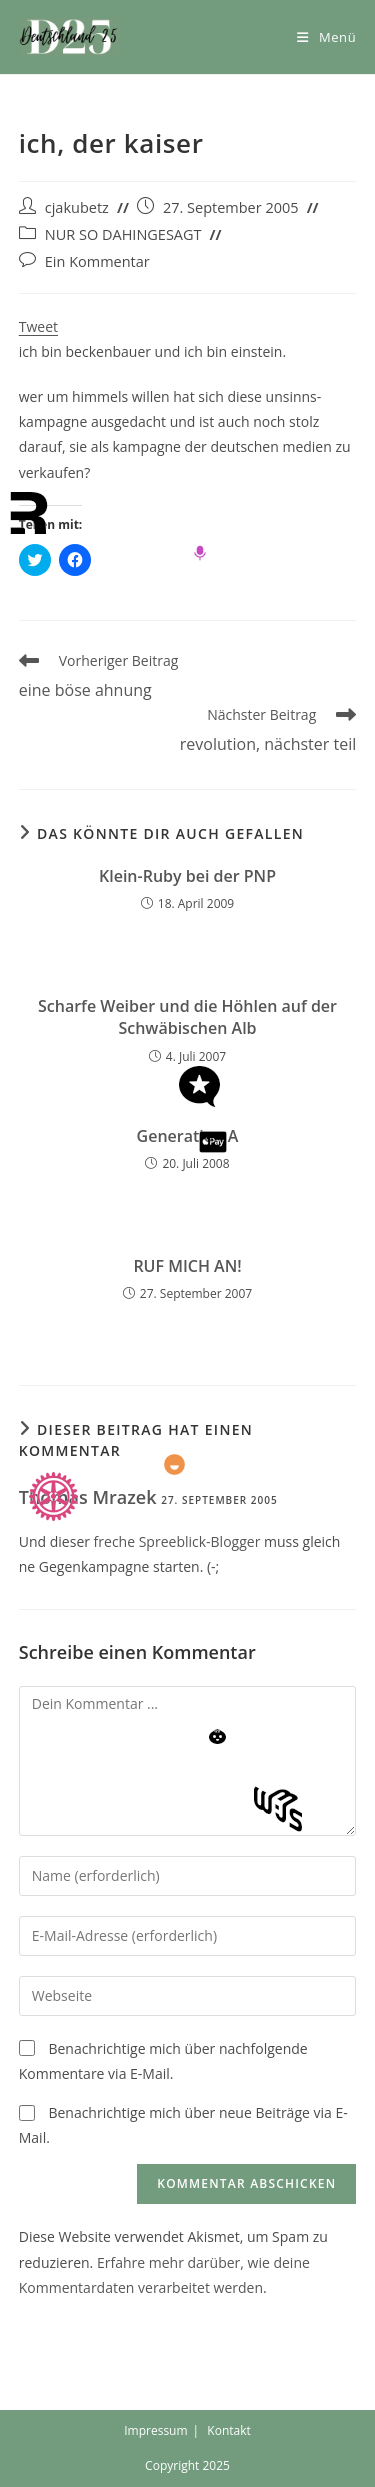 This screenshot has height=2487, width=375. Describe the element at coordinates (53, 1496) in the screenshot. I see `Rotary International organization logo` at that location.